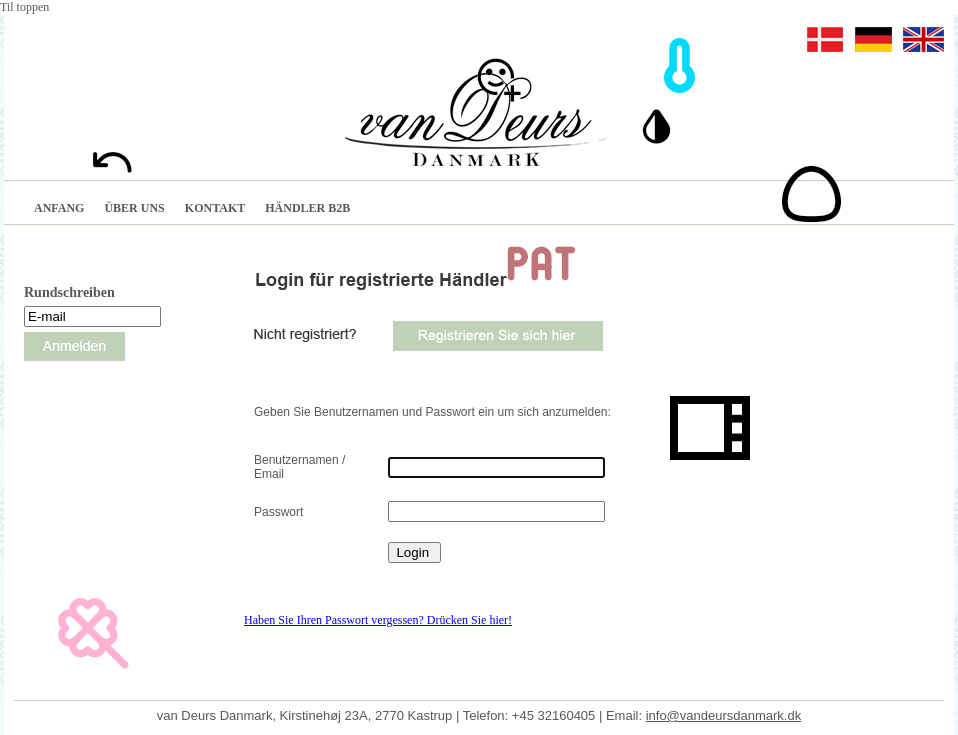  Describe the element at coordinates (541, 263) in the screenshot. I see `indicates an HTTP PATCH request method` at that location.